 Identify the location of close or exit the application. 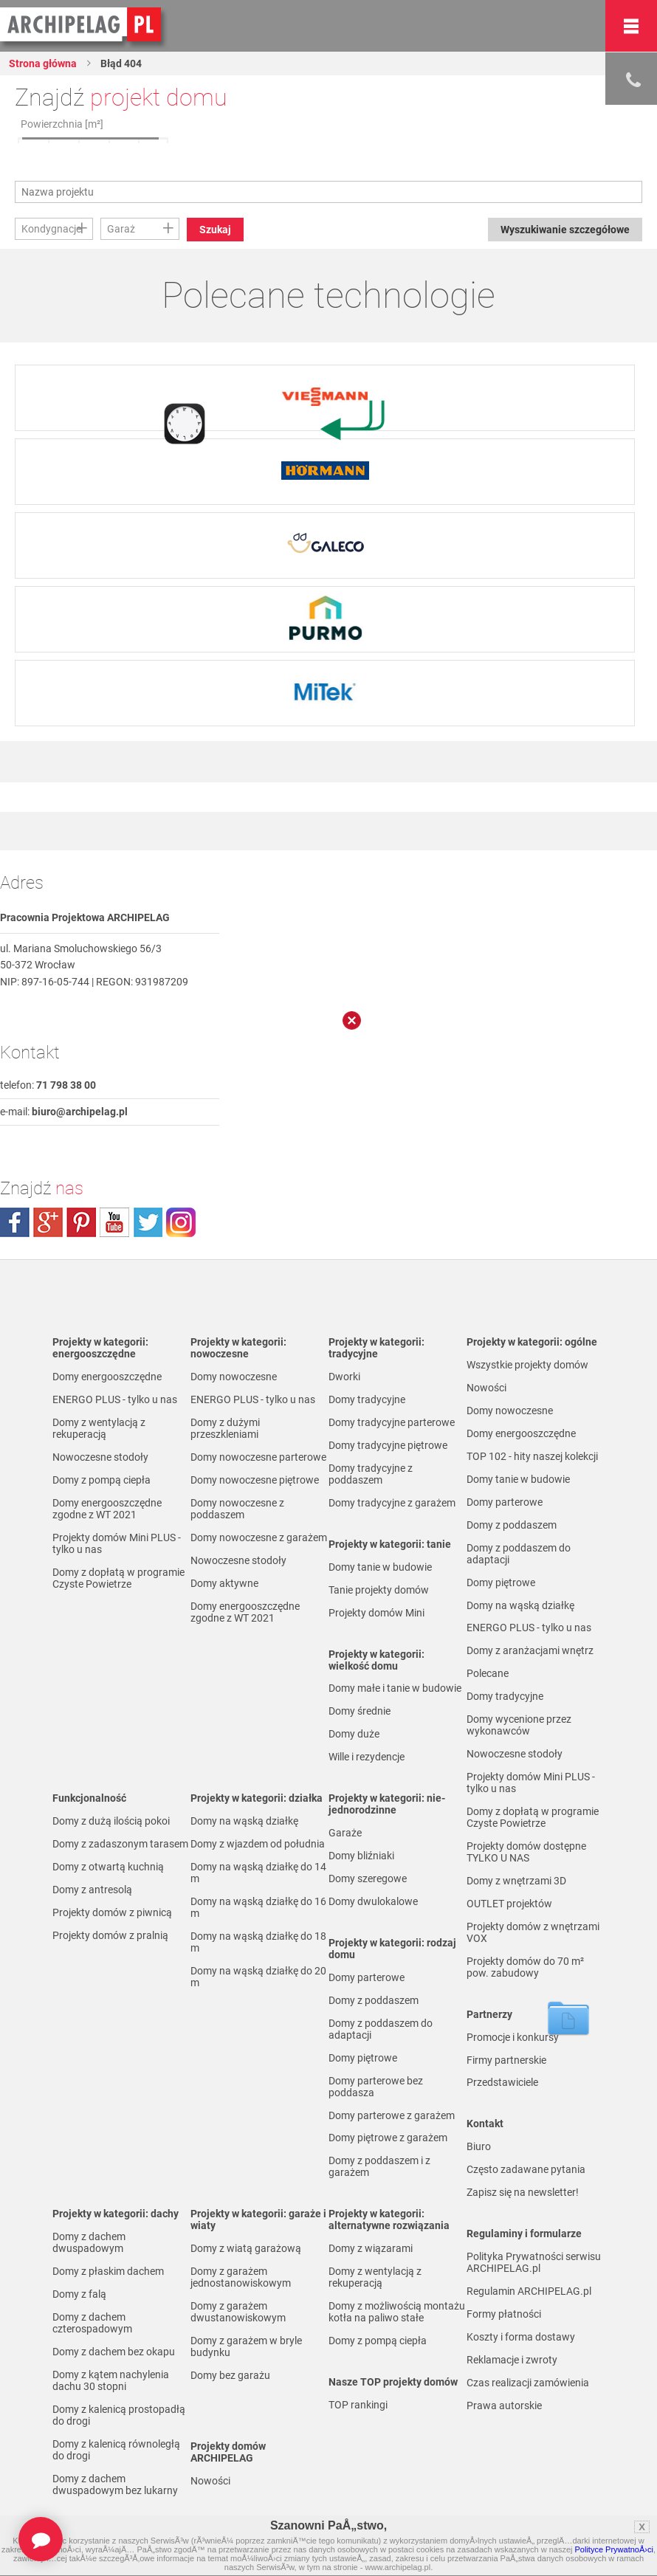
(351, 1020).